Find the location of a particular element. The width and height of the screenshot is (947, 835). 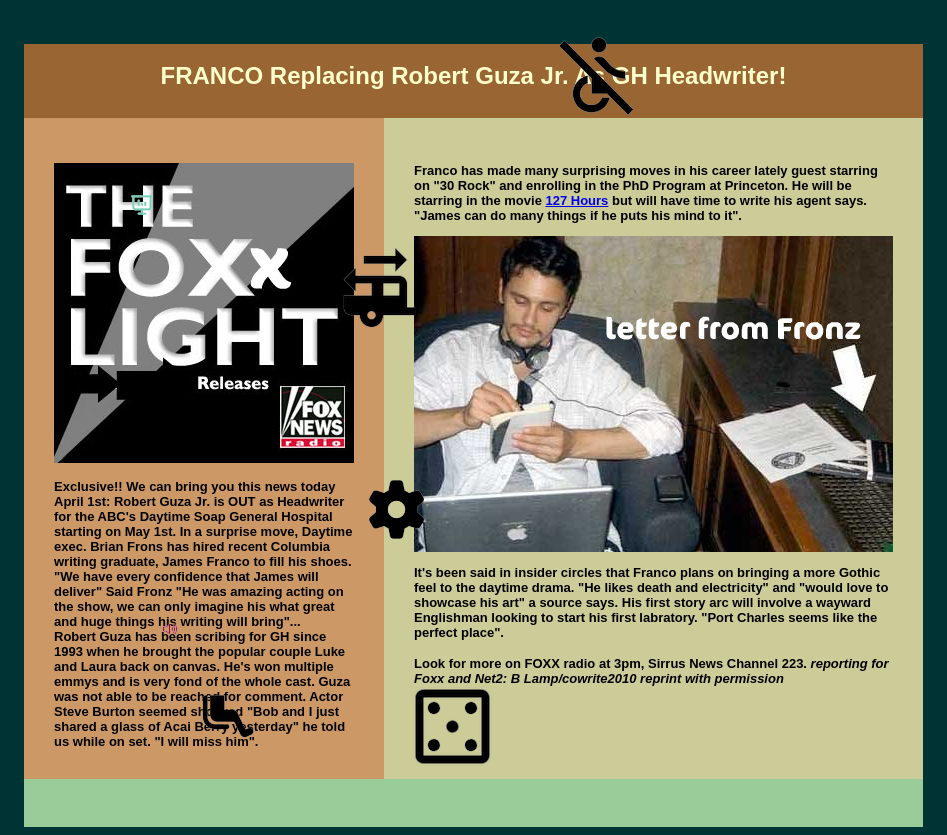

view presentation analytics is located at coordinates (142, 205).